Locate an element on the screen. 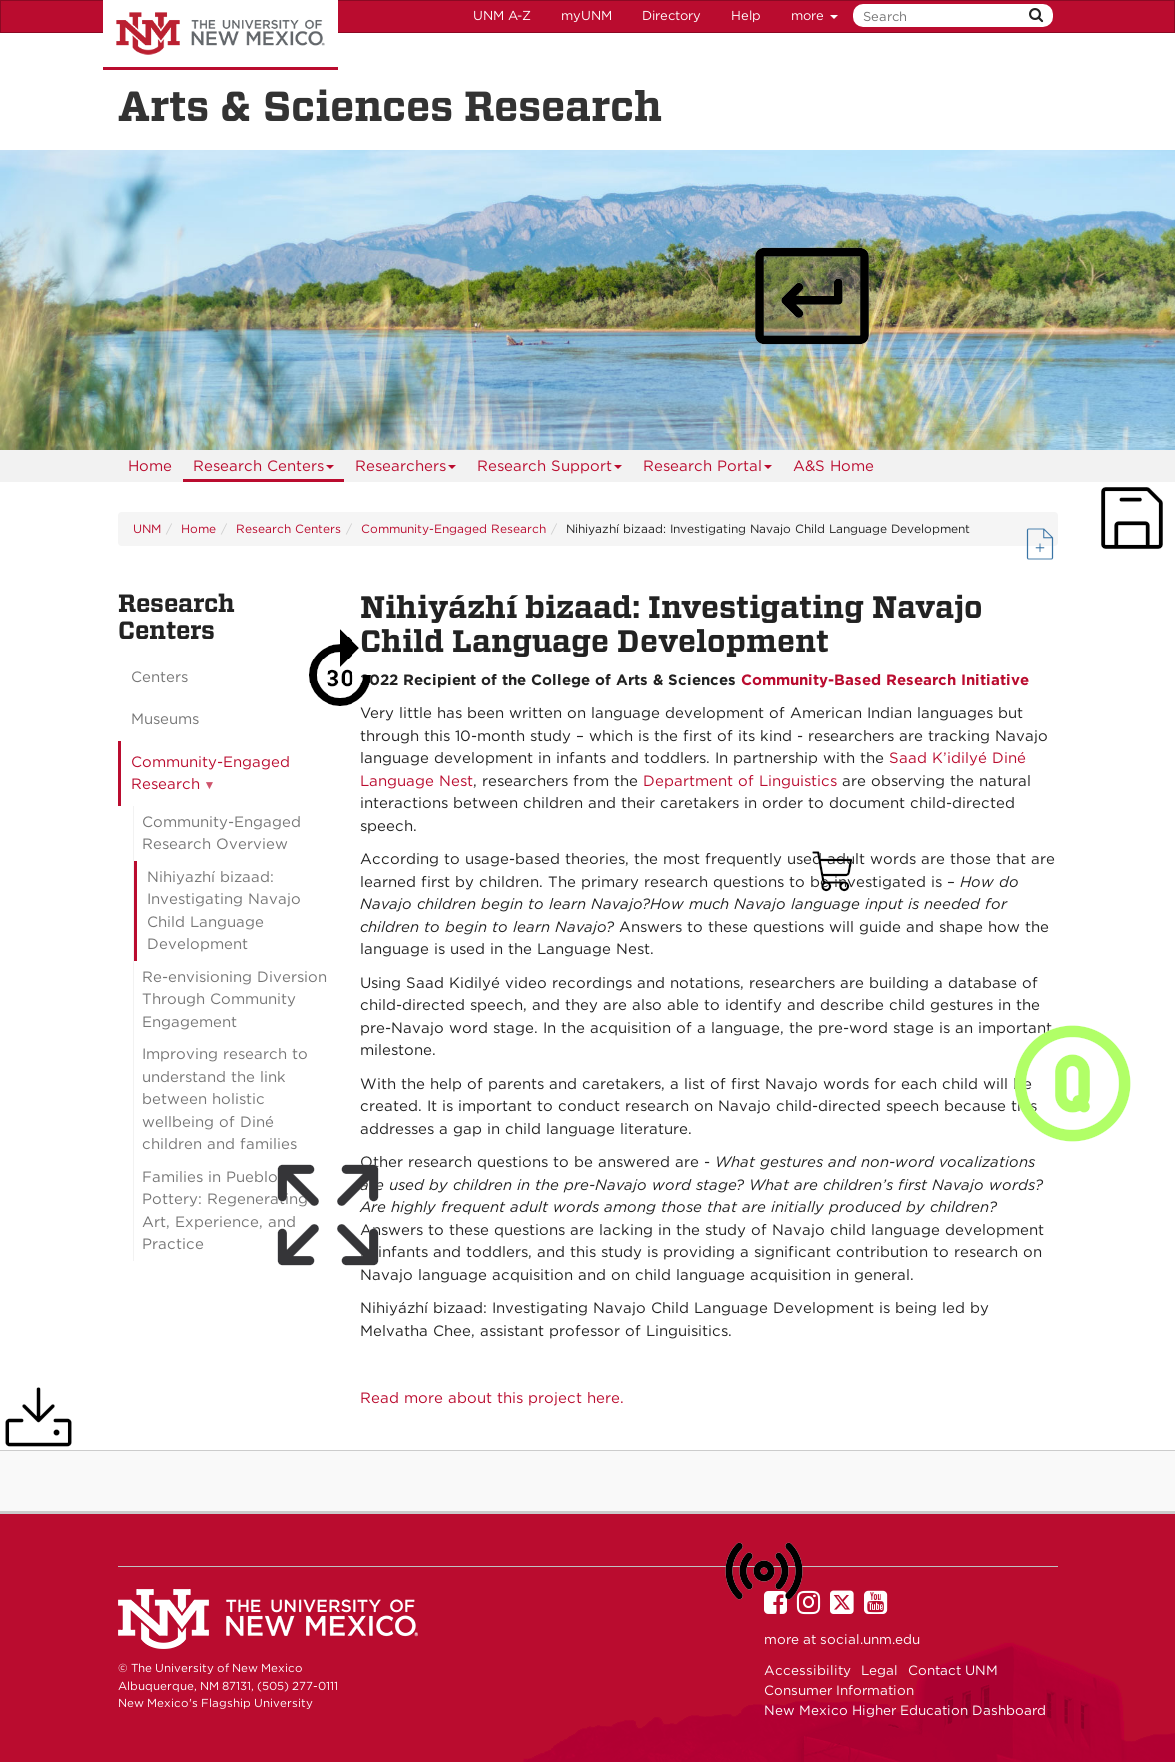  skip forward 30 seconds in media playback is located at coordinates (340, 671).